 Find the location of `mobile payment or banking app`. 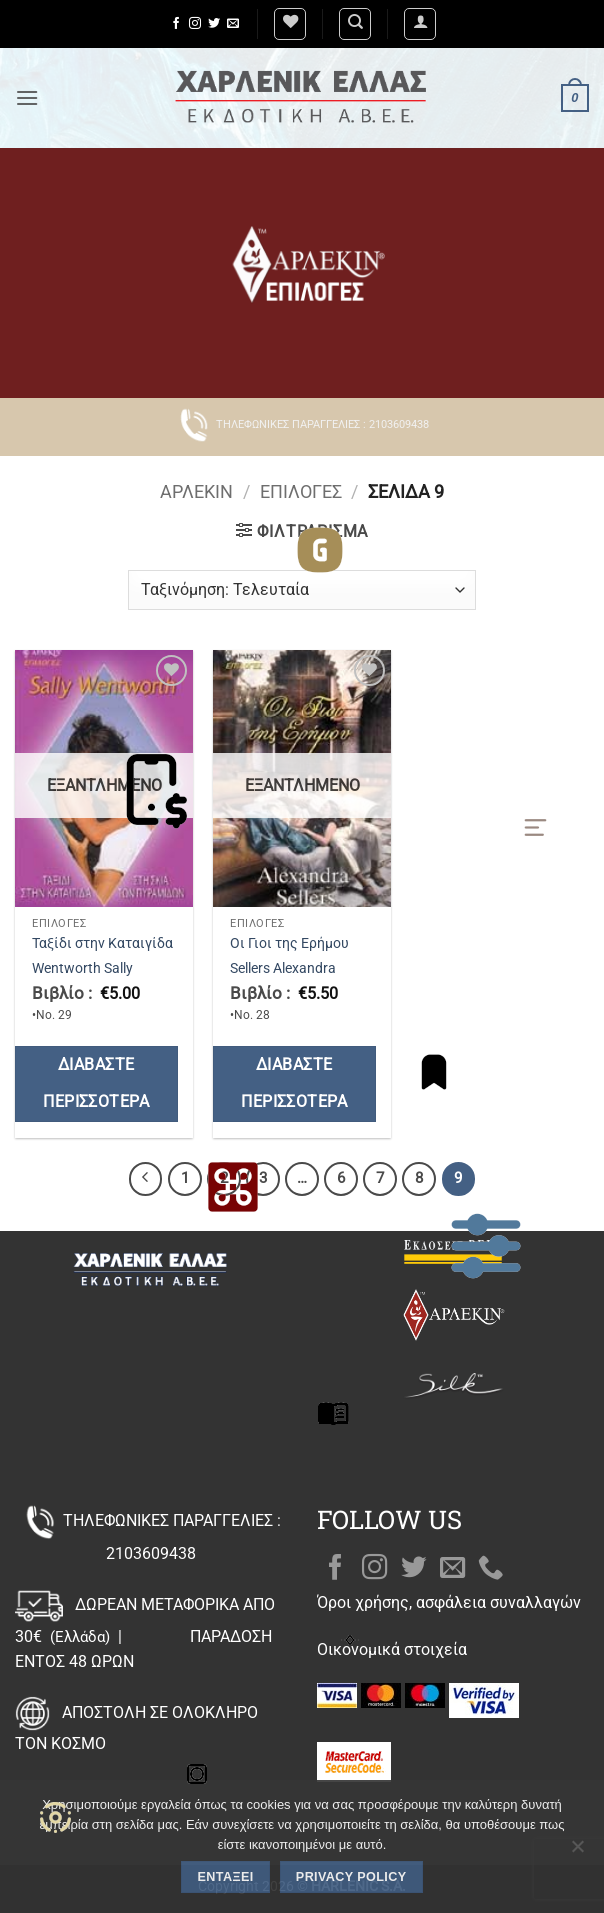

mobile payment or banking app is located at coordinates (151, 789).